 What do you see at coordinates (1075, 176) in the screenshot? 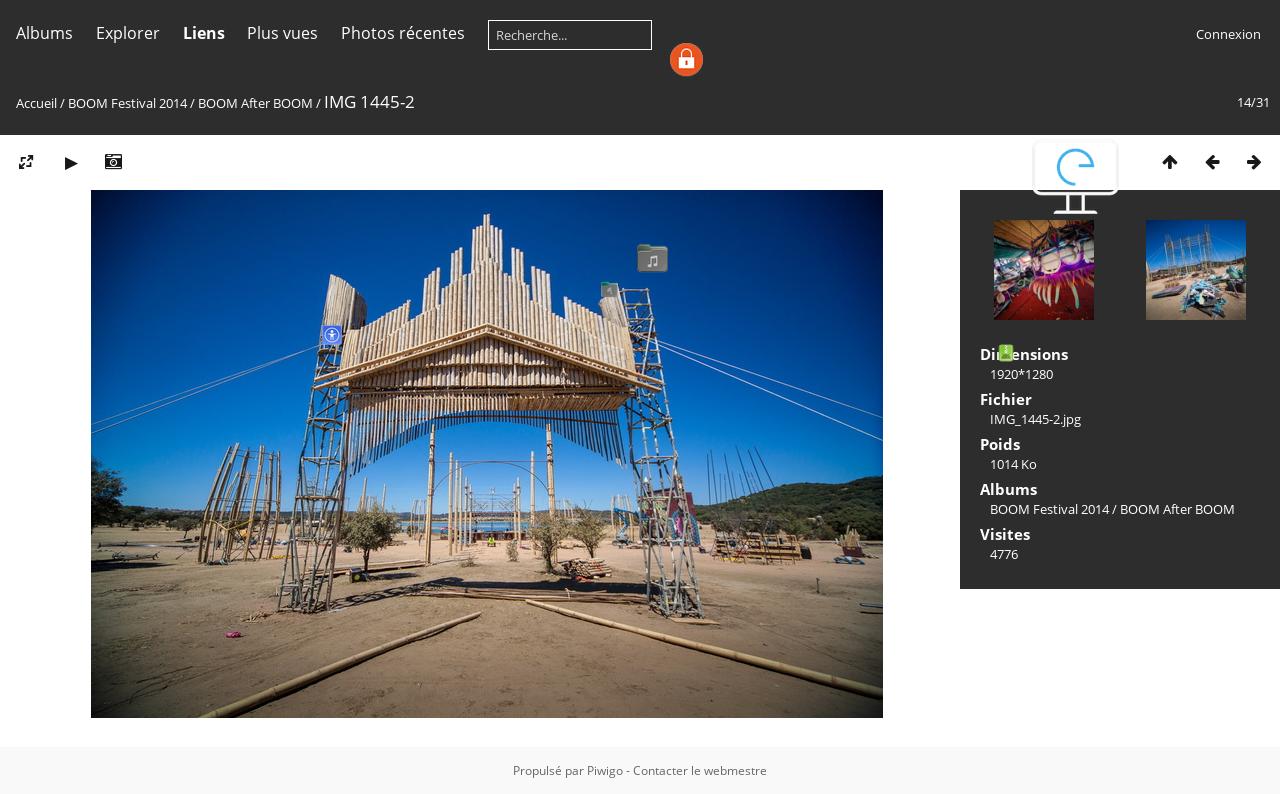
I see `rotate display clockwise` at bounding box center [1075, 176].